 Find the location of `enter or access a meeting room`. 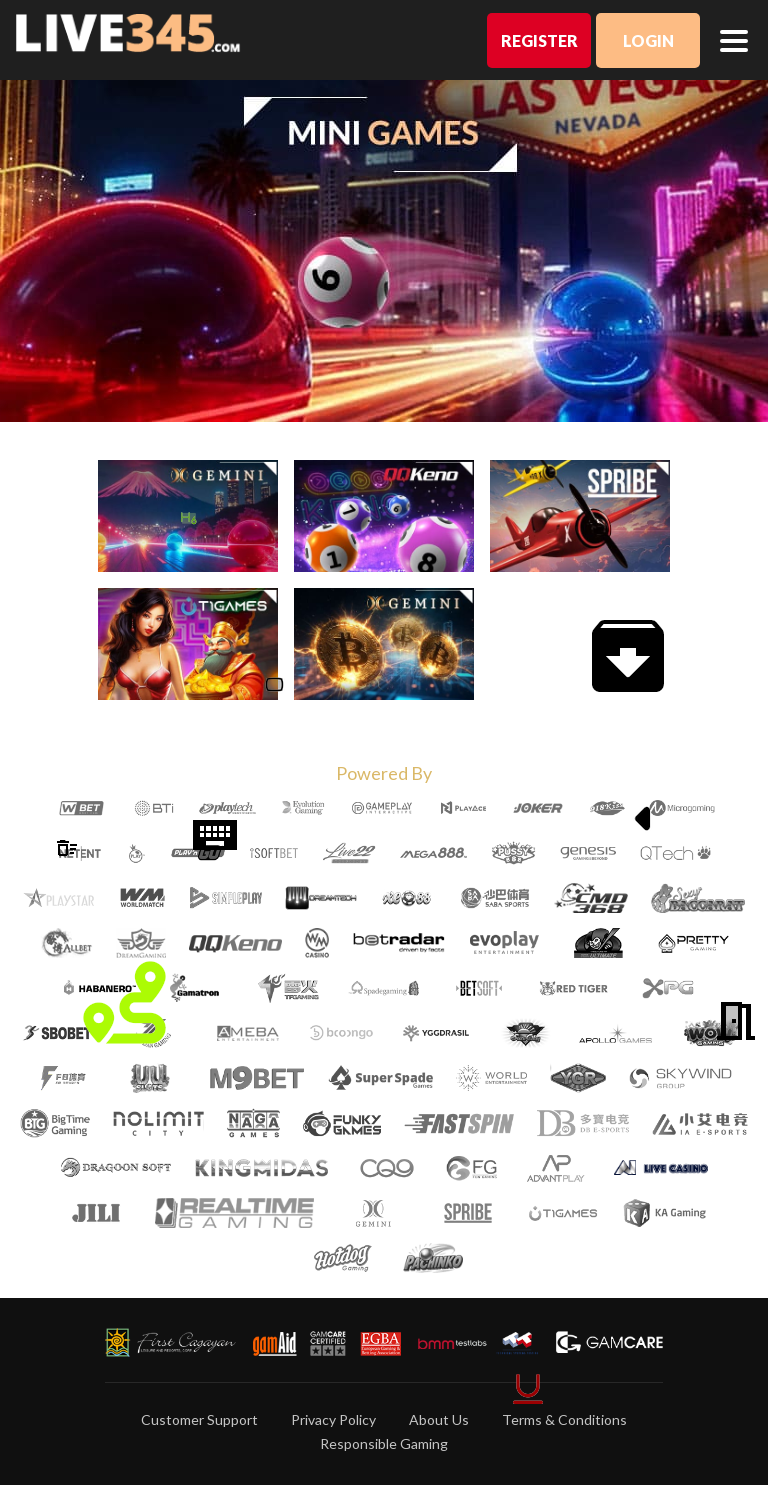

enter or access a meeting room is located at coordinates (736, 1021).